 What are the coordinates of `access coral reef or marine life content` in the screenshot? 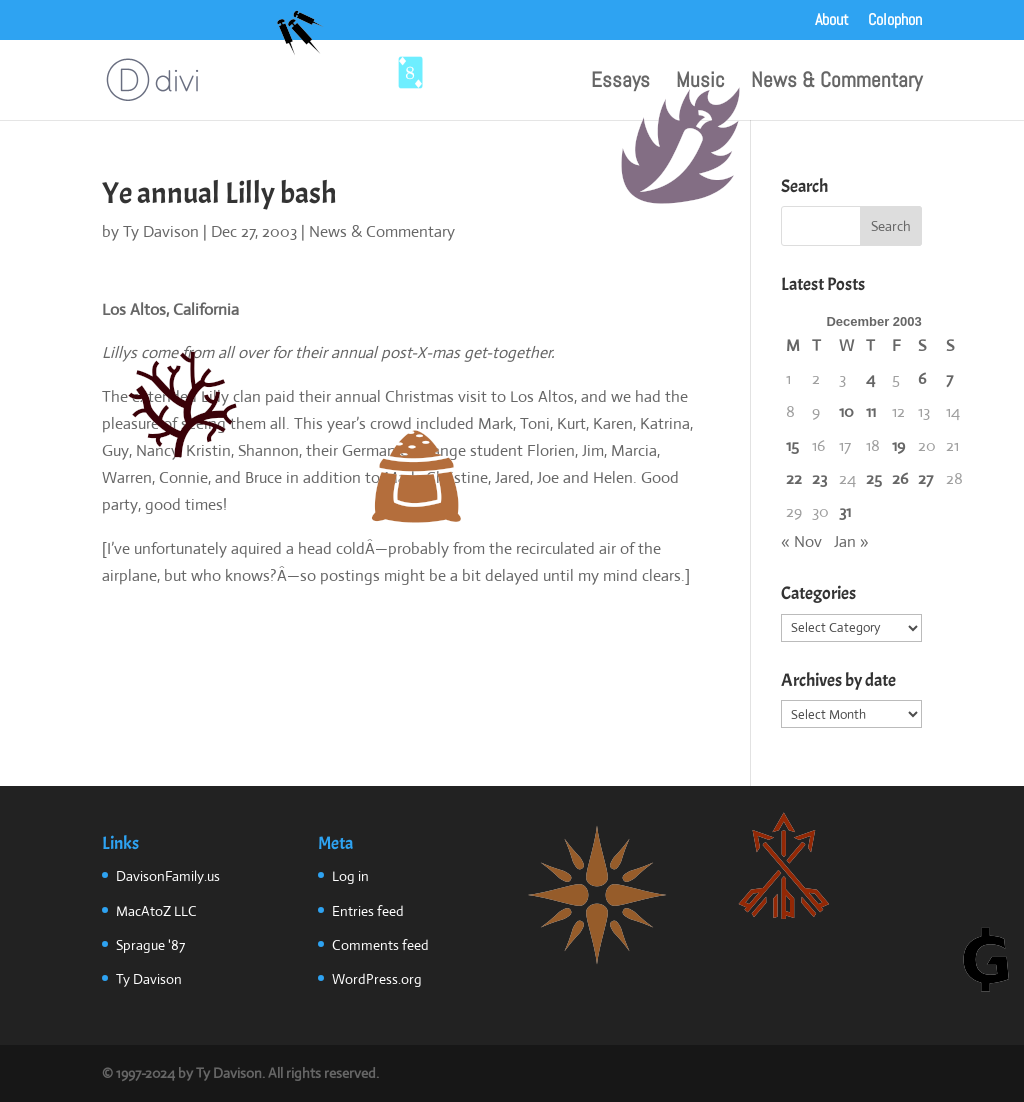 It's located at (182, 404).